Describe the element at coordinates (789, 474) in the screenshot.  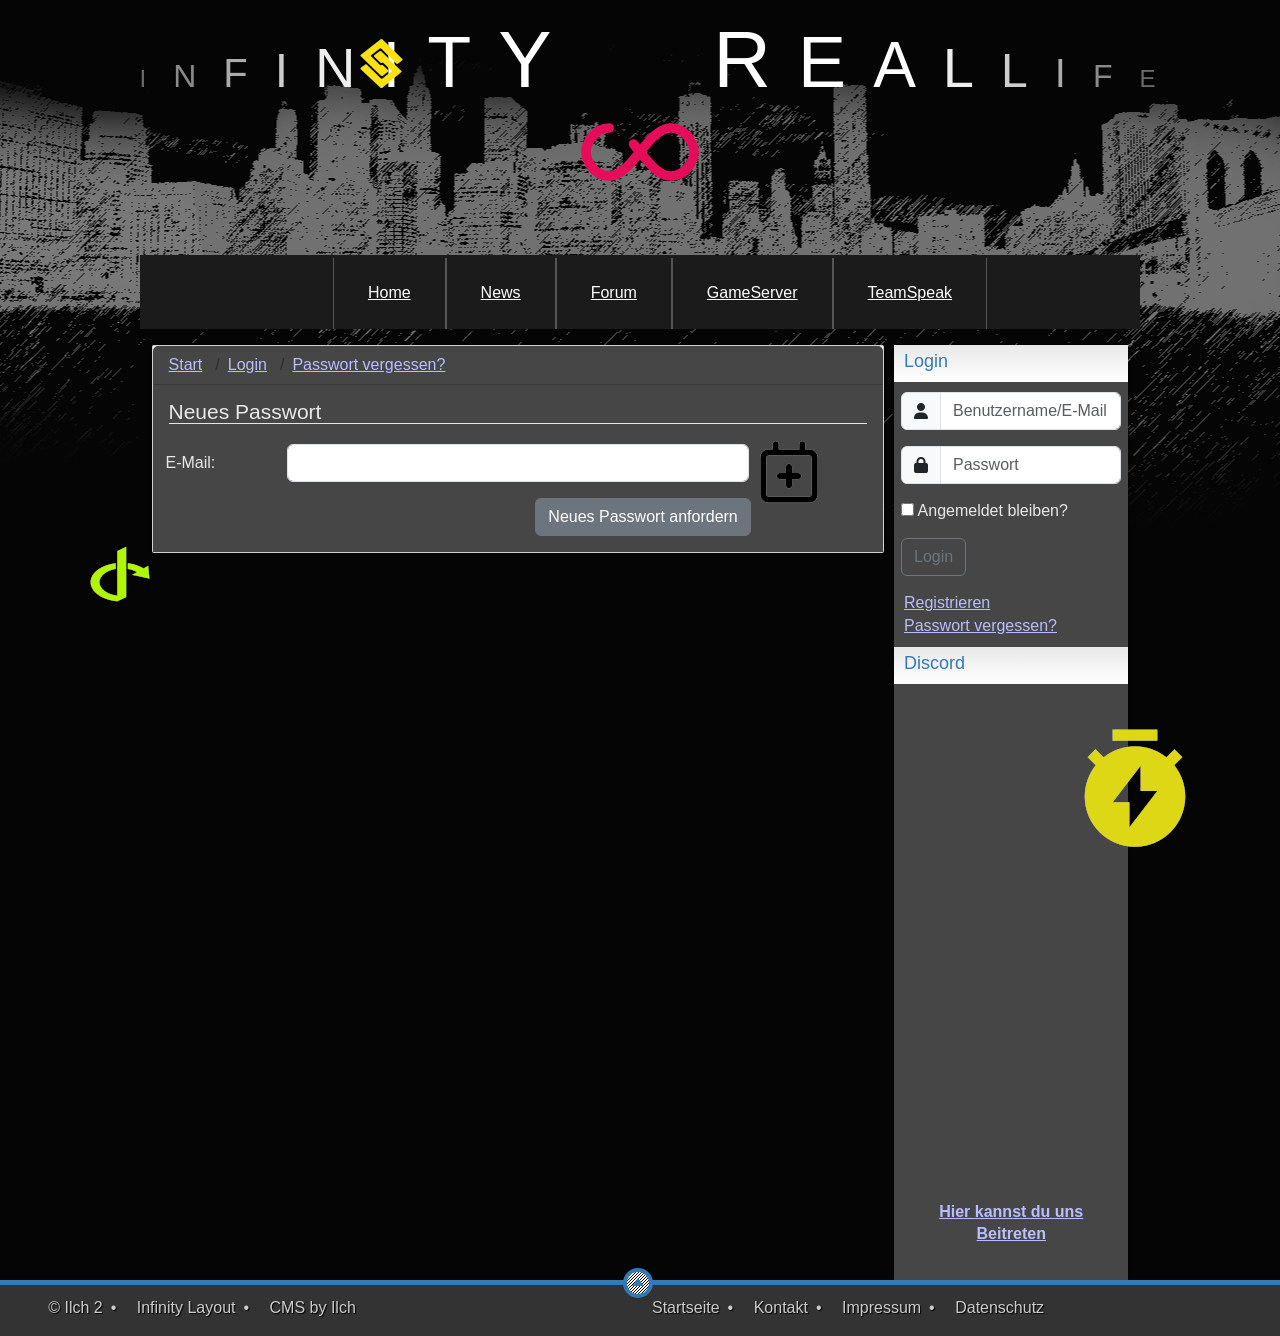
I see `add a new calendar event` at that location.